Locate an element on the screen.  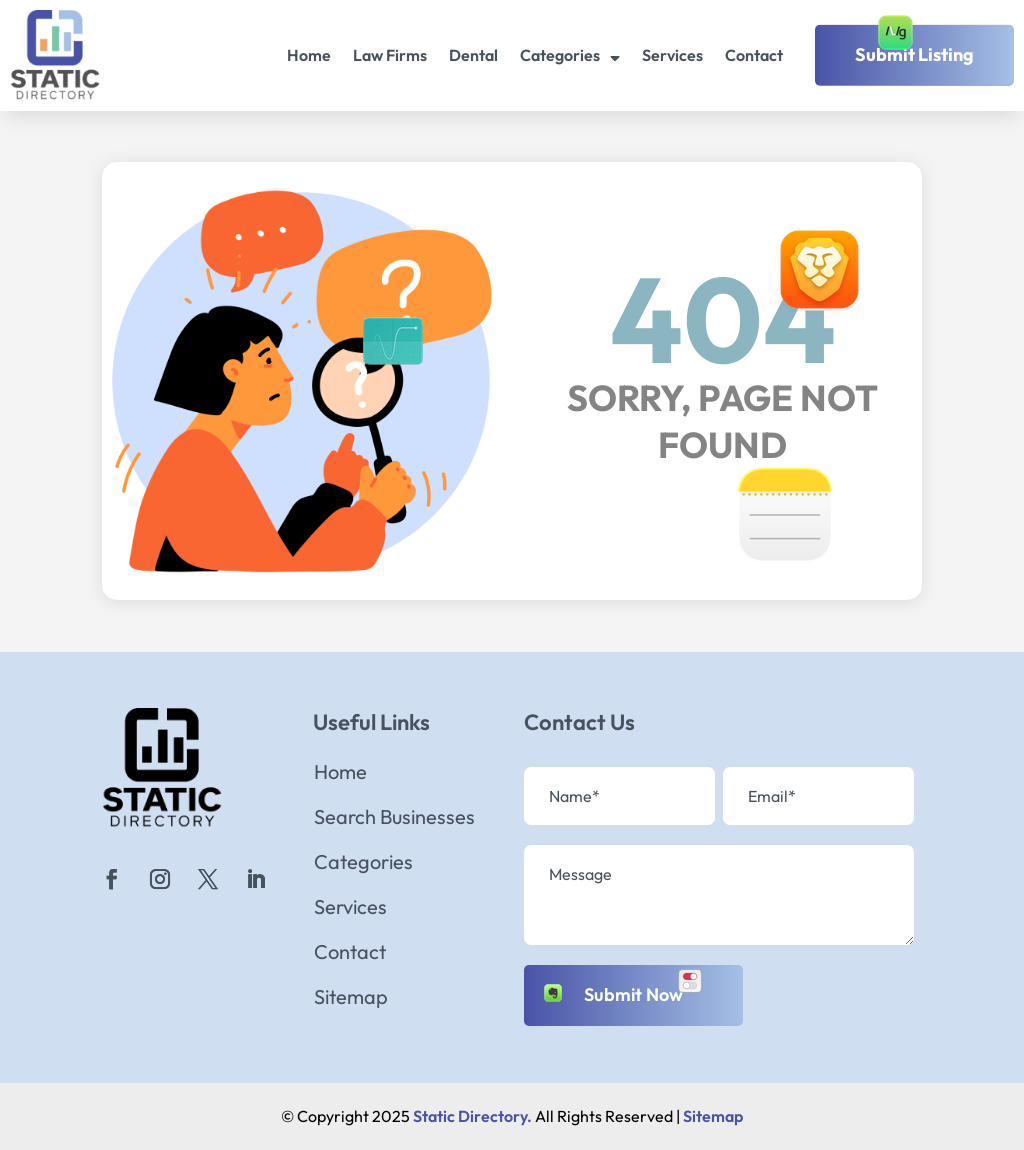
open system resource usage monitor is located at coordinates (393, 341).